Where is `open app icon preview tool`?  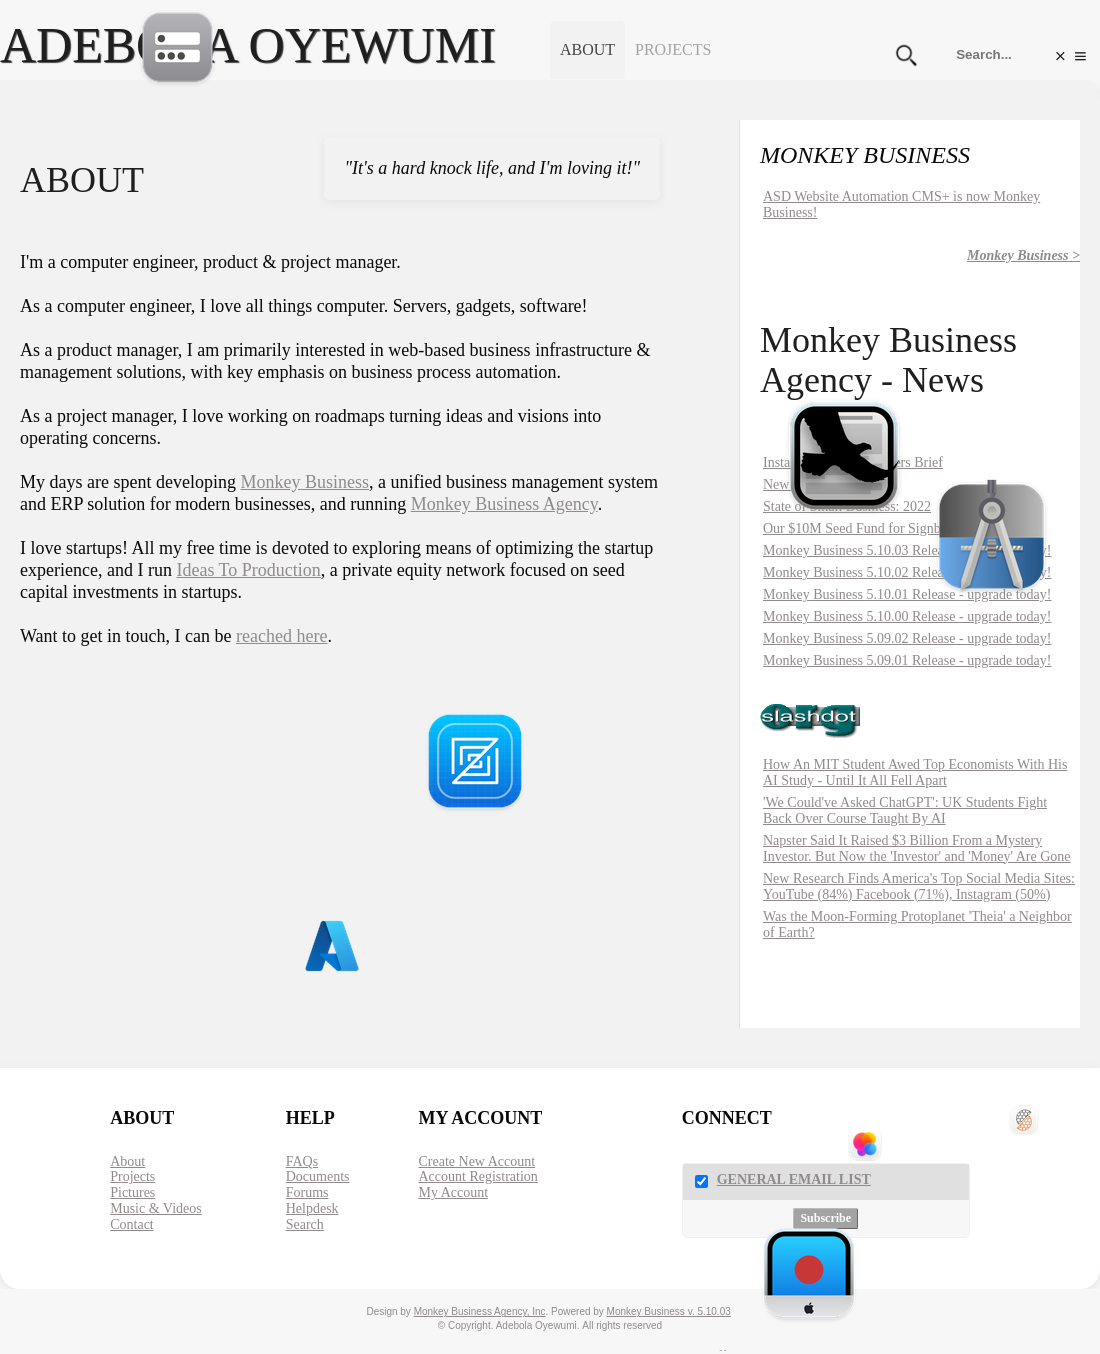 open app icon preview tool is located at coordinates (991, 536).